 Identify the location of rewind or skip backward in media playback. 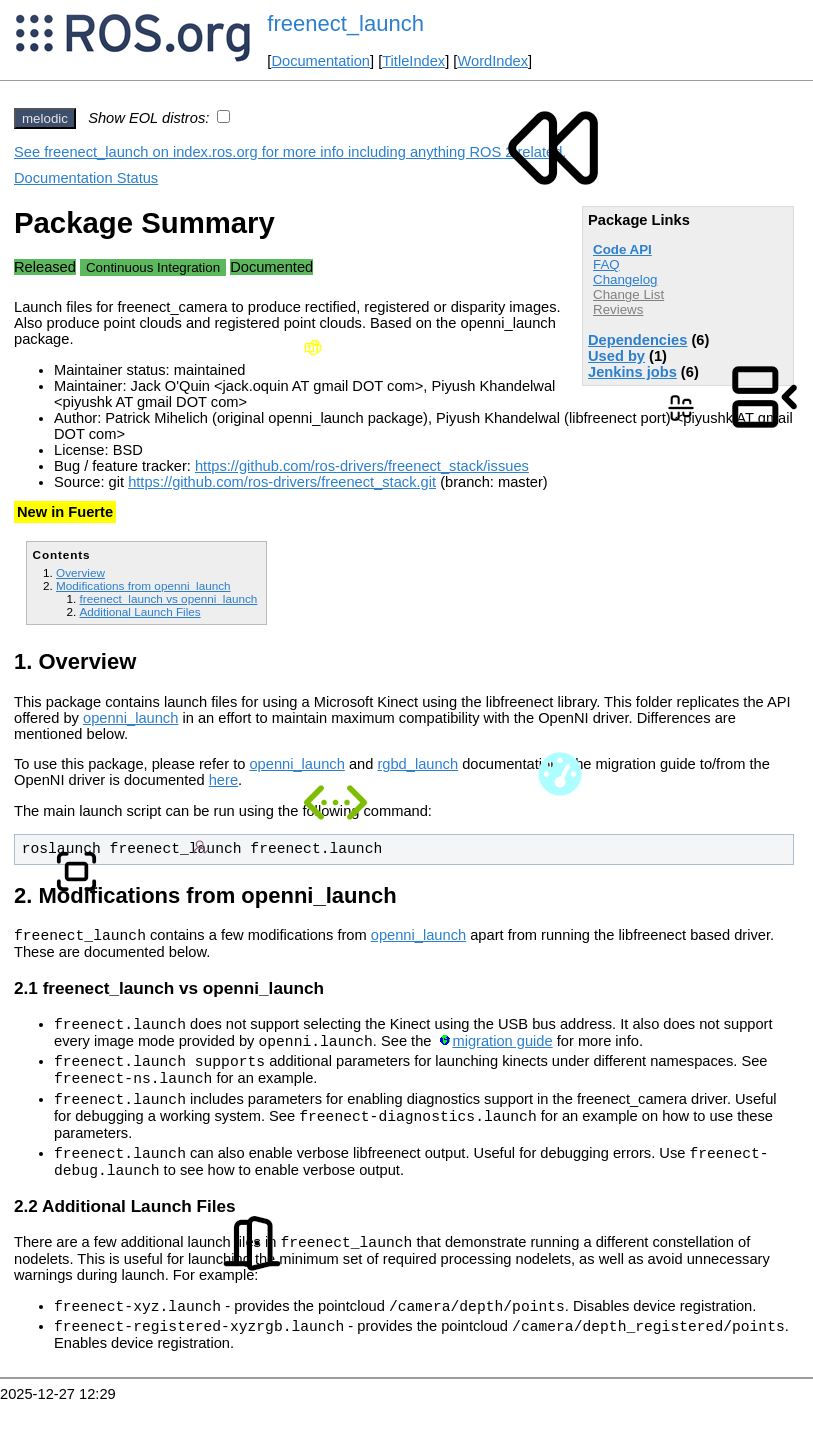
(553, 148).